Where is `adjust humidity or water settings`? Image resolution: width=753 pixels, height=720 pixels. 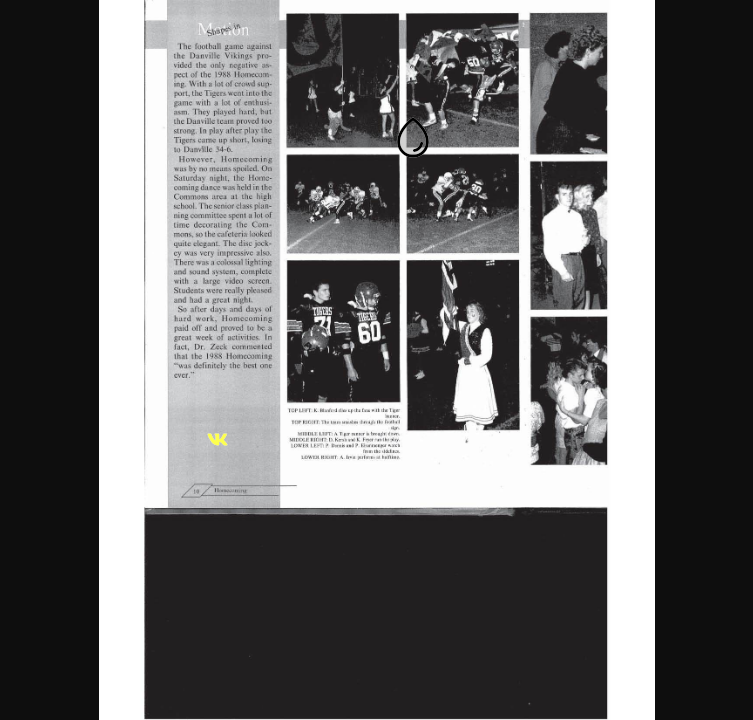 adjust humidity or water settings is located at coordinates (413, 139).